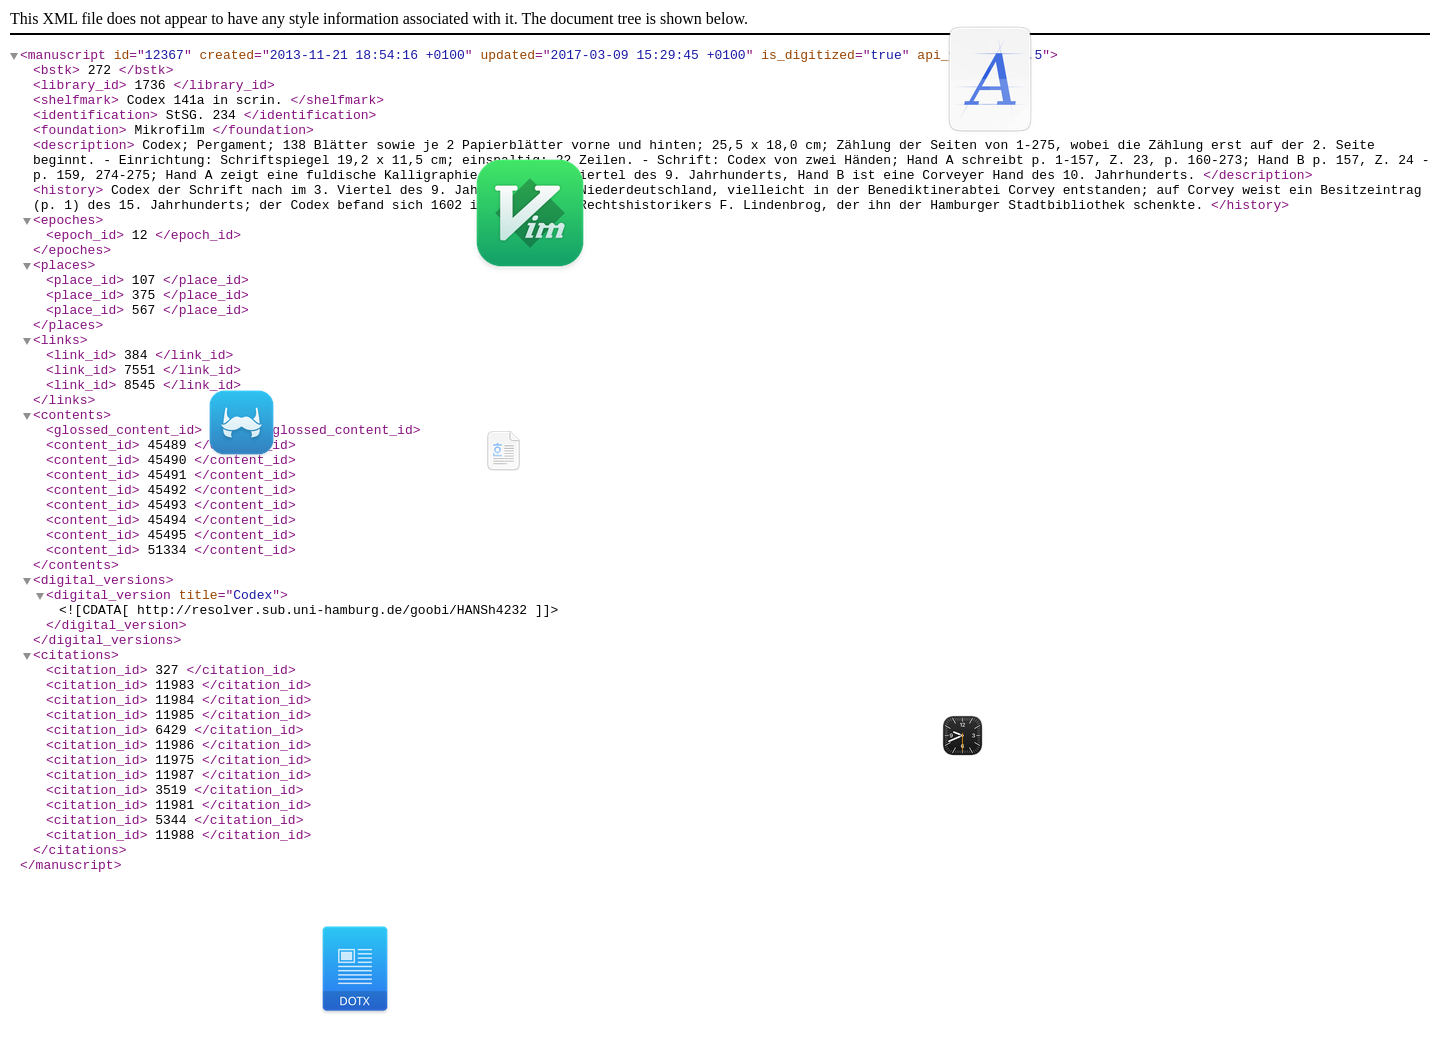 This screenshot has height=1038, width=1440. Describe the element at coordinates (530, 213) in the screenshot. I see `open vim text editor` at that location.